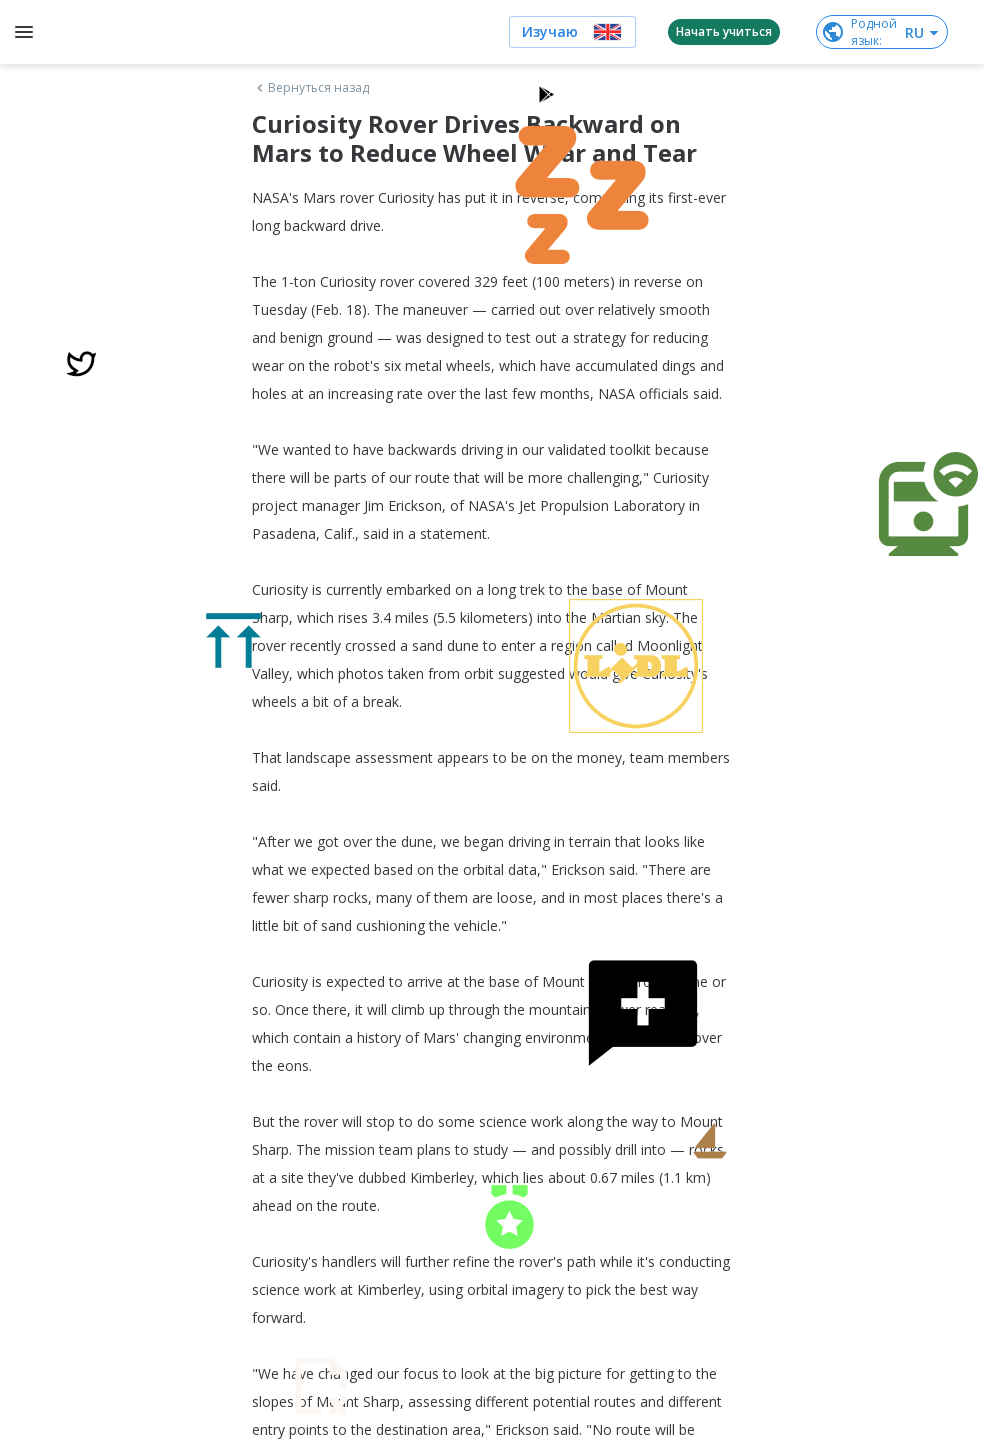  I want to click on view nearby marina or sailing destinations, so click(710, 1141).